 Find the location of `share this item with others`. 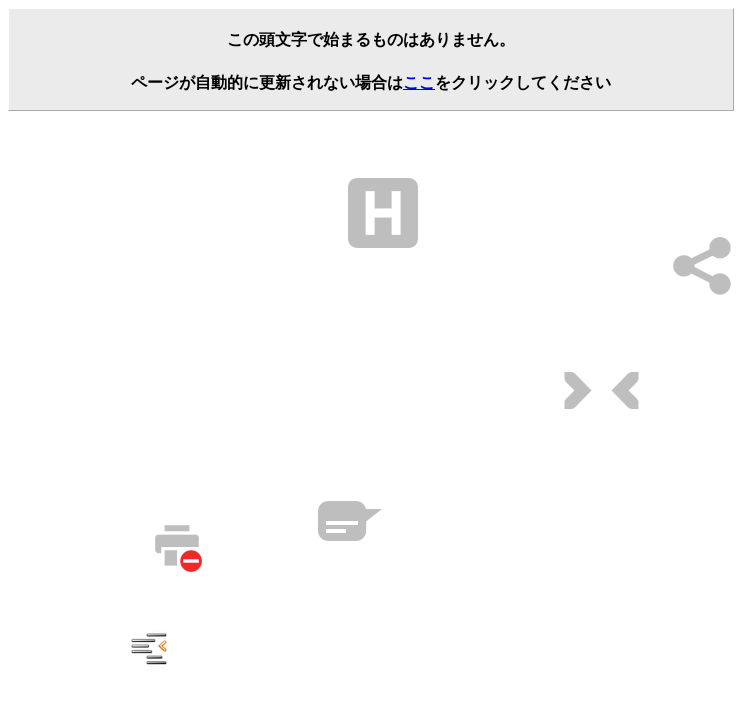

share this item with others is located at coordinates (702, 266).